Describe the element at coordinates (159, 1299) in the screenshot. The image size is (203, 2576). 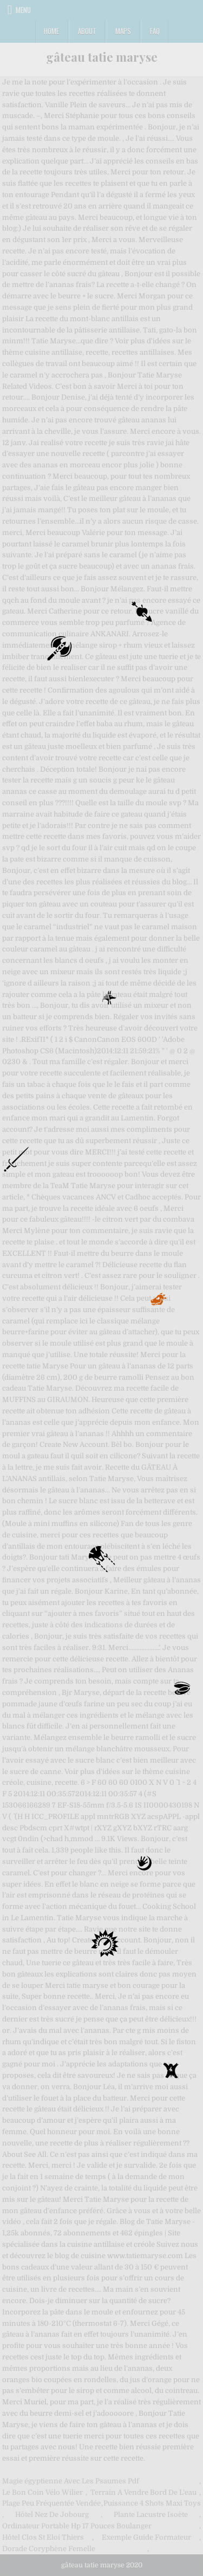
I see `access dragon or beast-related game content` at that location.